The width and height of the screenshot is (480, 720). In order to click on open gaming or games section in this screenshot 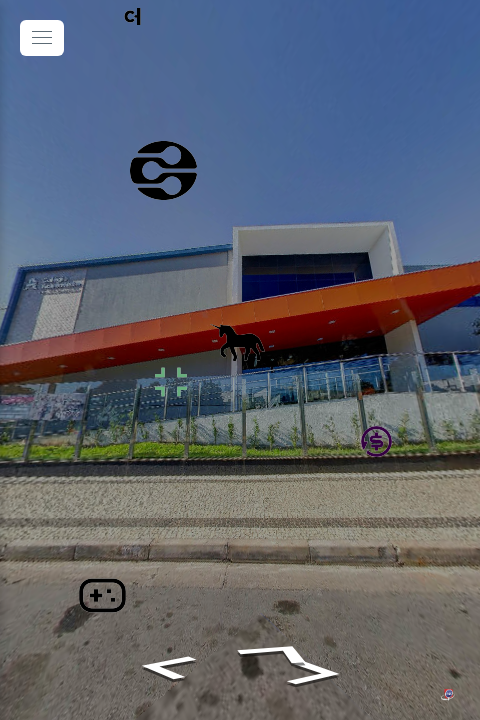, I will do `click(102, 595)`.